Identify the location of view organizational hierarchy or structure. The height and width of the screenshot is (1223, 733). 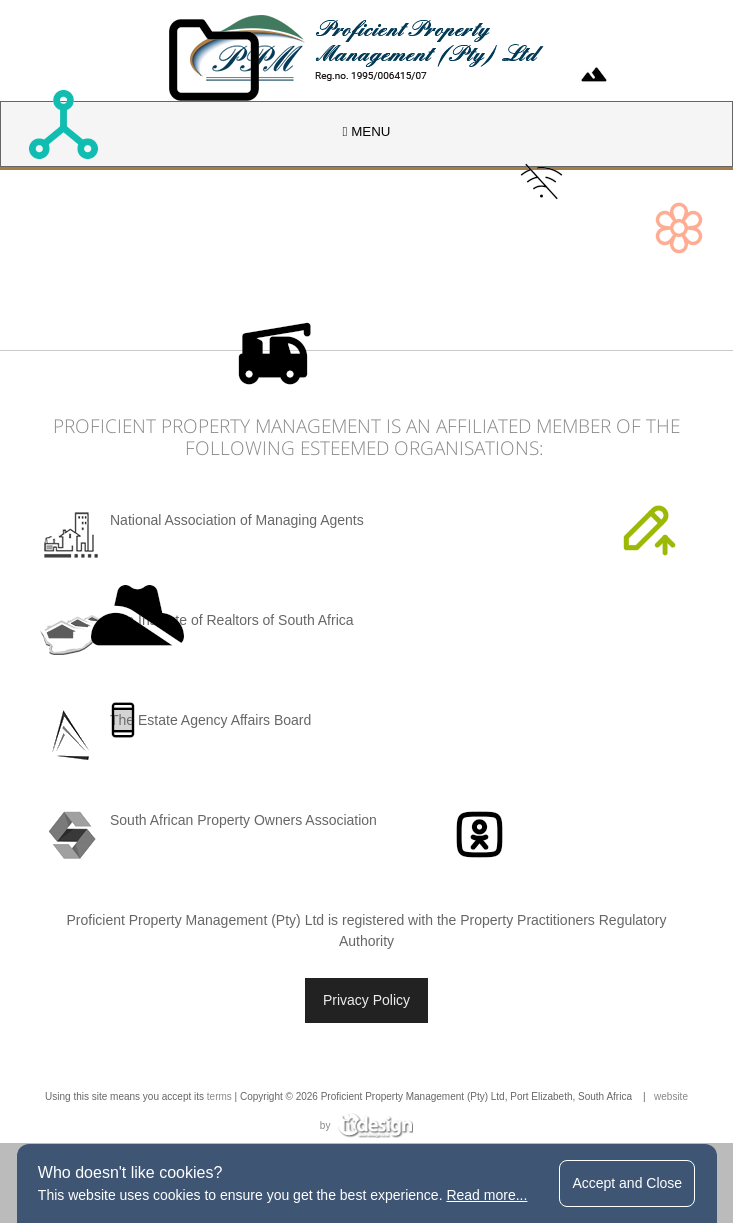
(63, 124).